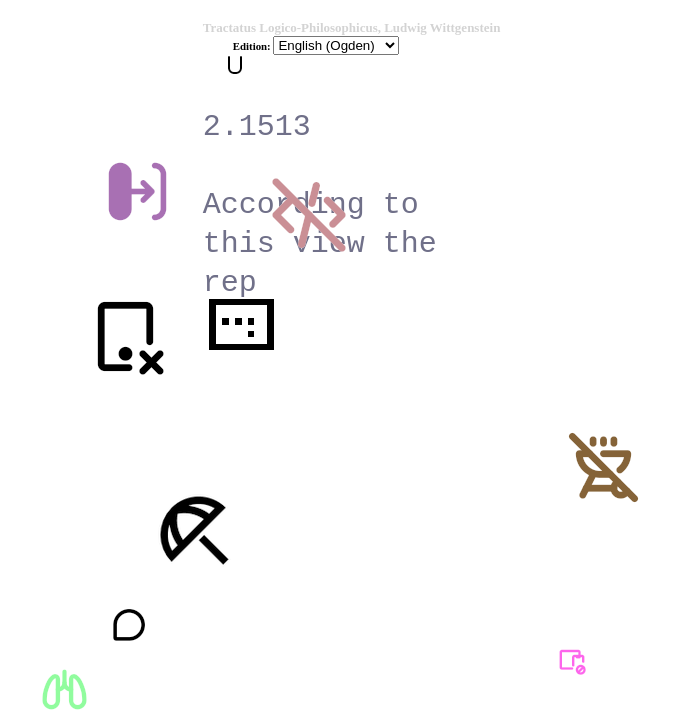  What do you see at coordinates (603, 467) in the screenshot?
I see `grilling or barbecue feature disabled` at bounding box center [603, 467].